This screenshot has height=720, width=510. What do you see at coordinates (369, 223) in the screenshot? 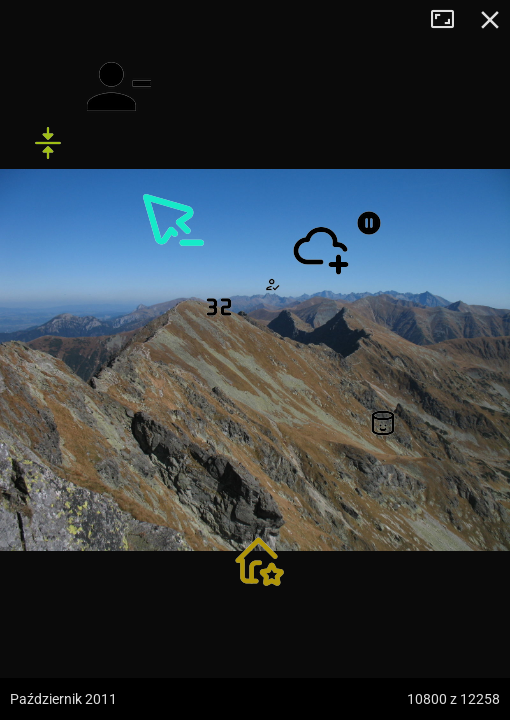
I see `pause media playback` at bounding box center [369, 223].